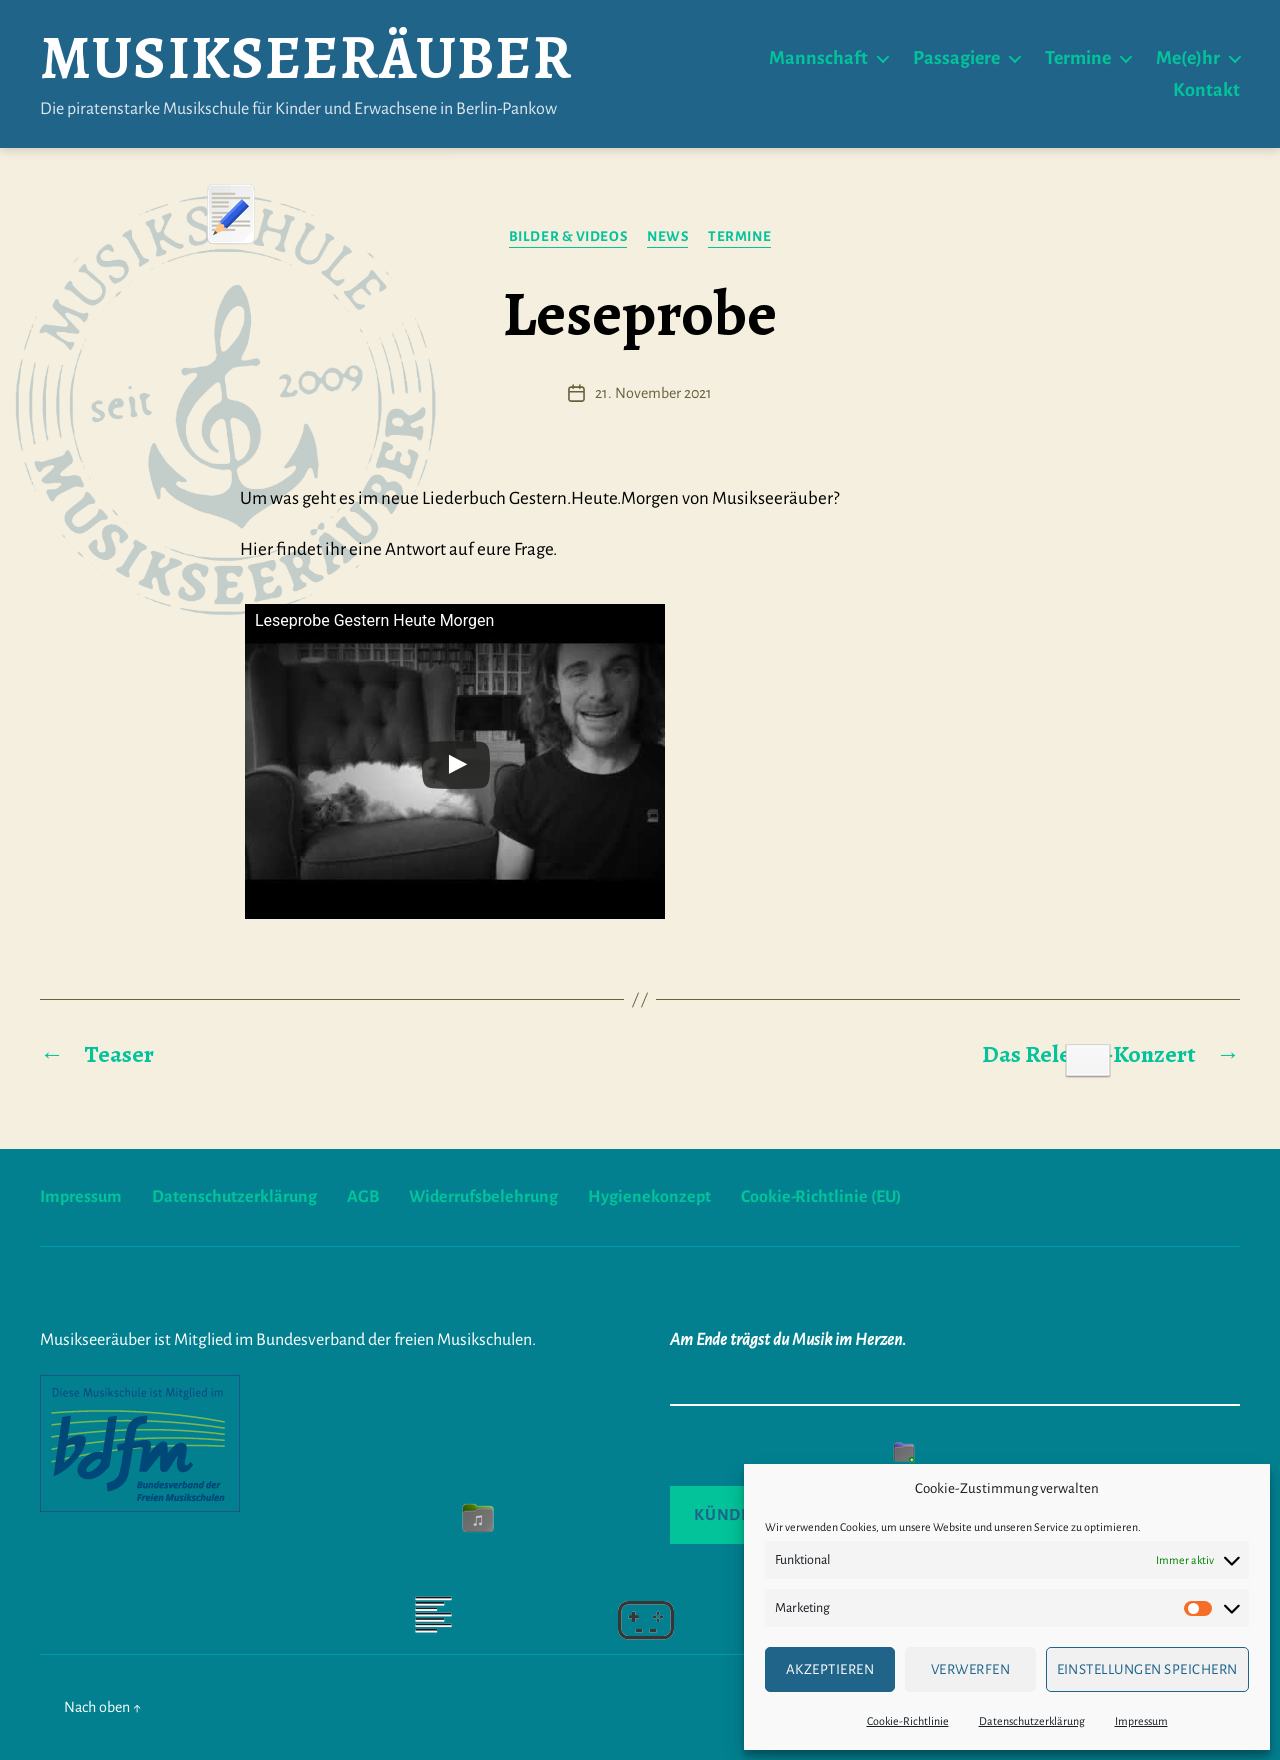 The image size is (1280, 1760). I want to click on align text to the left margin, so click(433, 1614).